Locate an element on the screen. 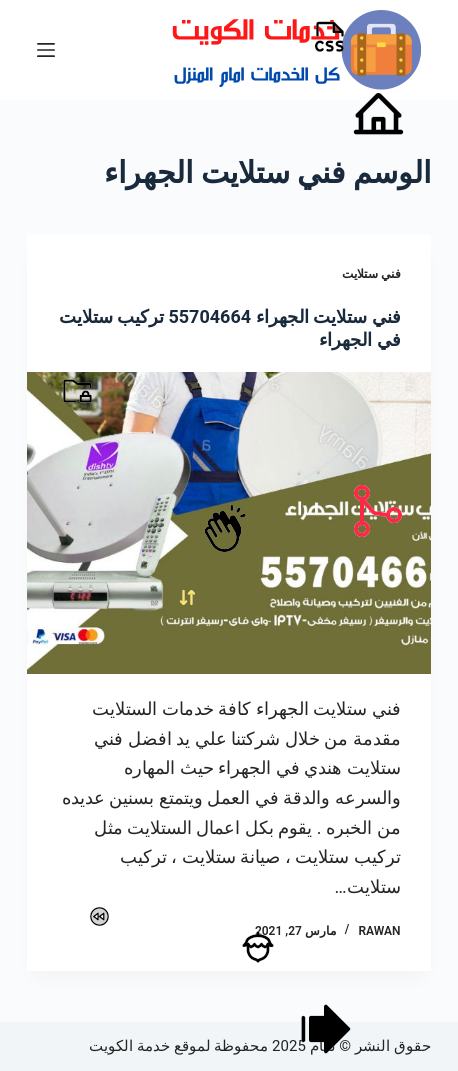  sort items in ascending or descending order is located at coordinates (187, 597).